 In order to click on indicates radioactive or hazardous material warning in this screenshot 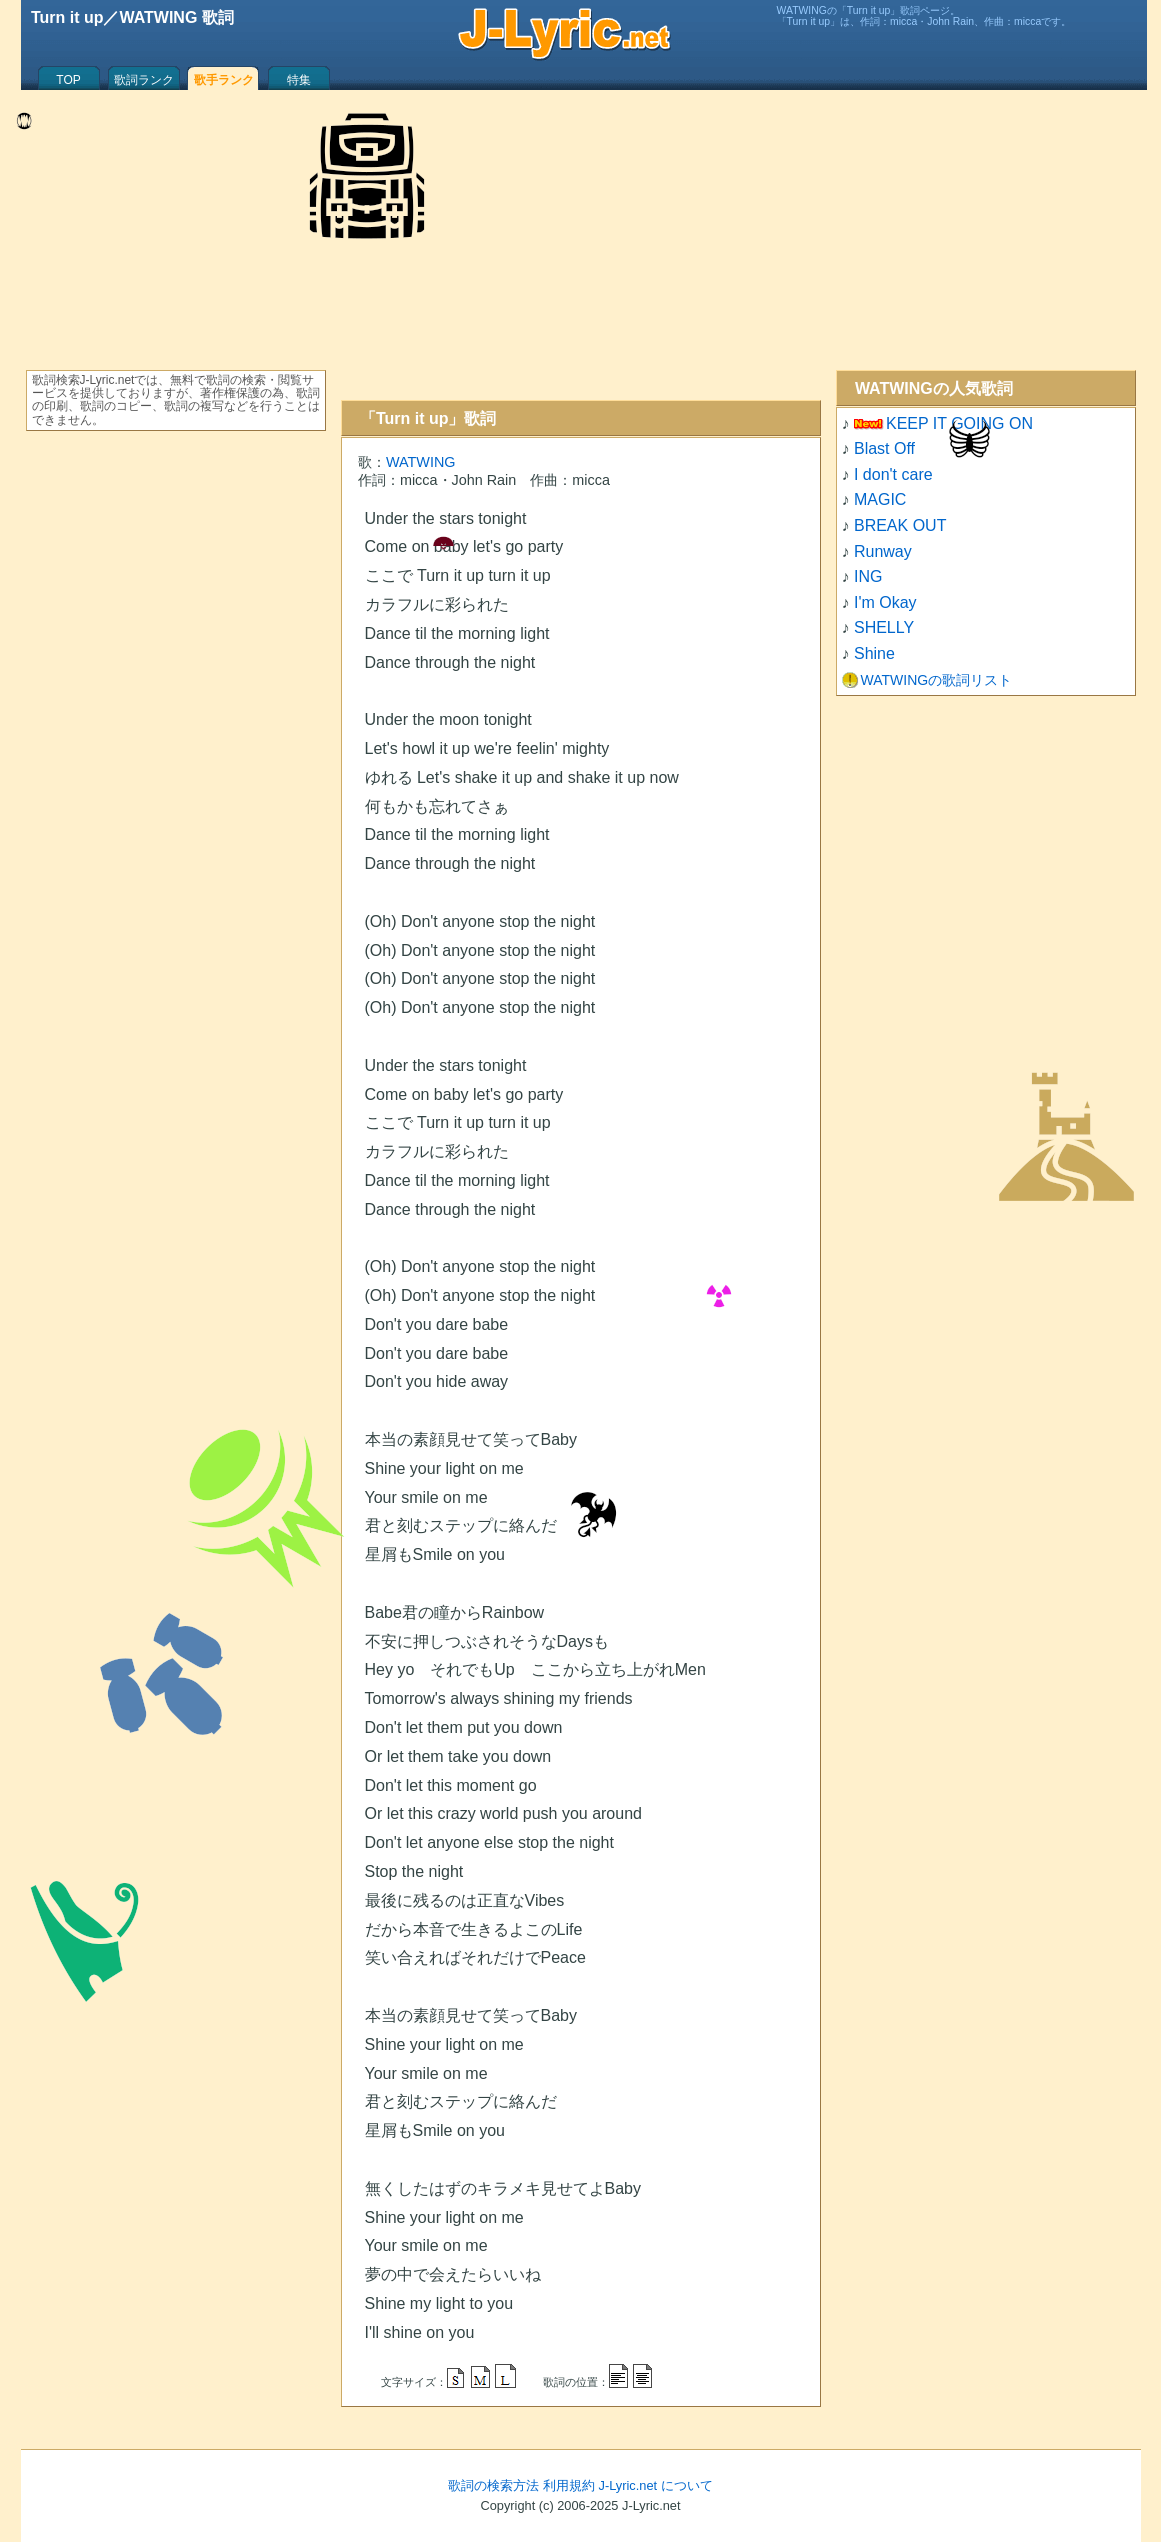, I will do `click(719, 1296)`.